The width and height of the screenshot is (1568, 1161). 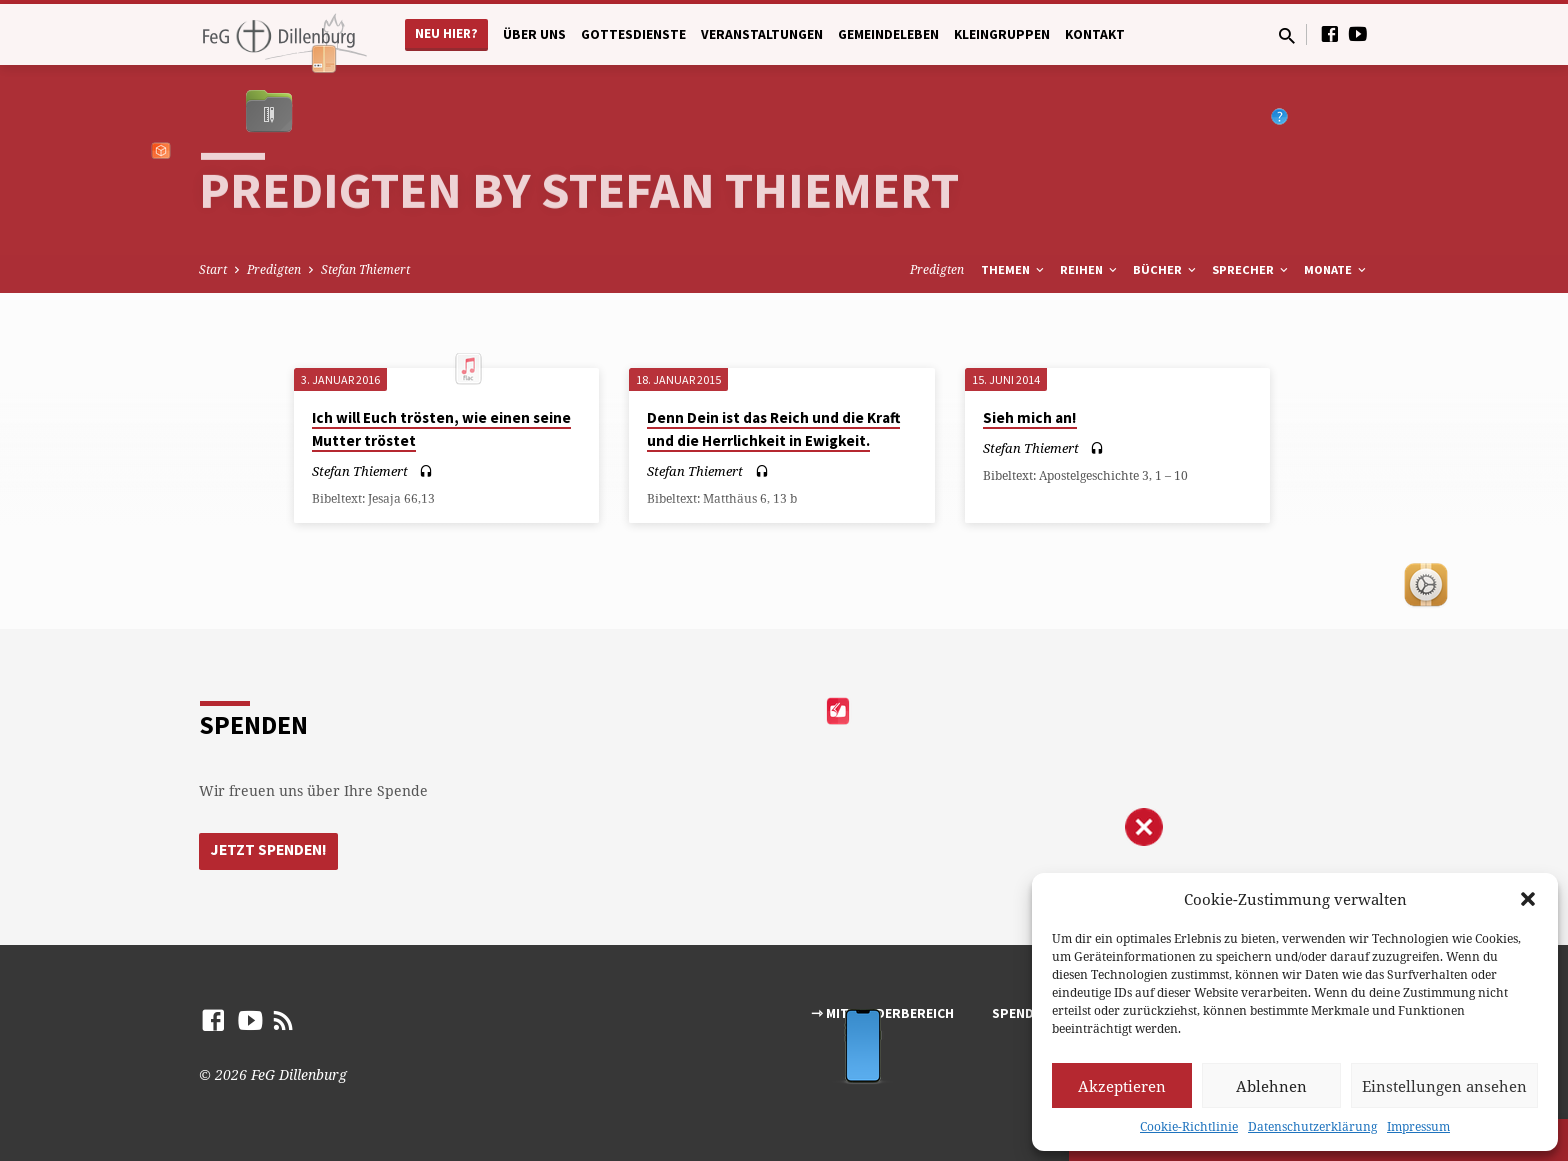 What do you see at coordinates (1426, 584) in the screenshot?
I see `executable application file` at bounding box center [1426, 584].